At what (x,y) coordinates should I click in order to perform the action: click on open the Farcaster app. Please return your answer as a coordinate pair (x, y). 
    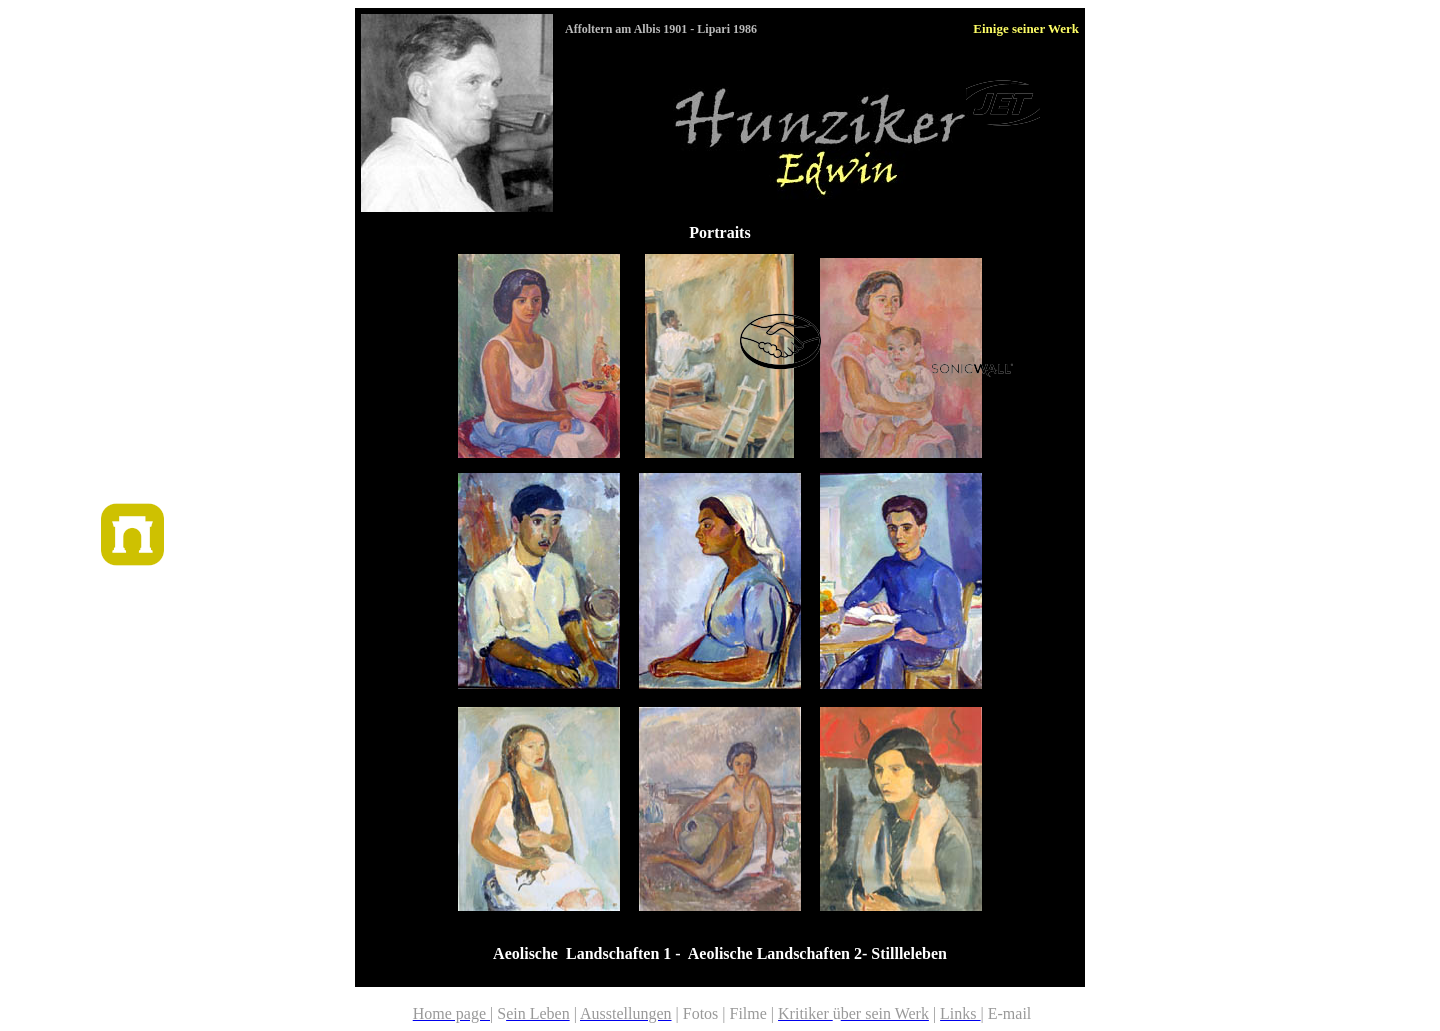
    Looking at the image, I should click on (132, 534).